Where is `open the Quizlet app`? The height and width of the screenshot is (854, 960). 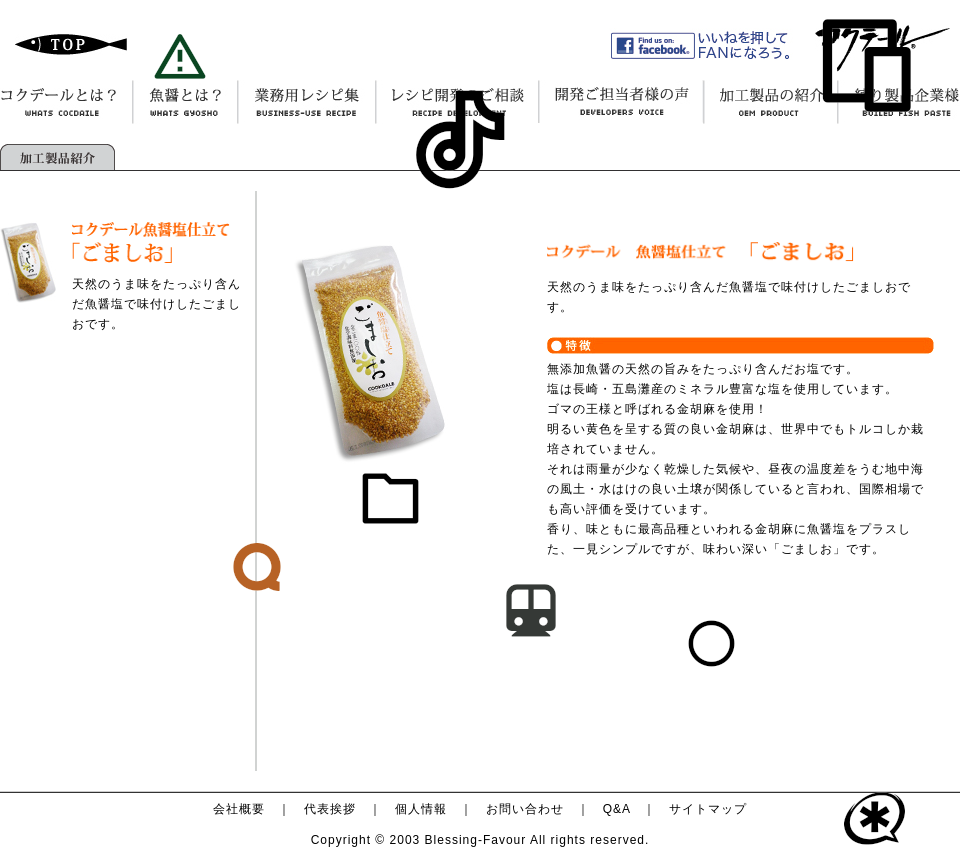
open the Quizlet app is located at coordinates (257, 567).